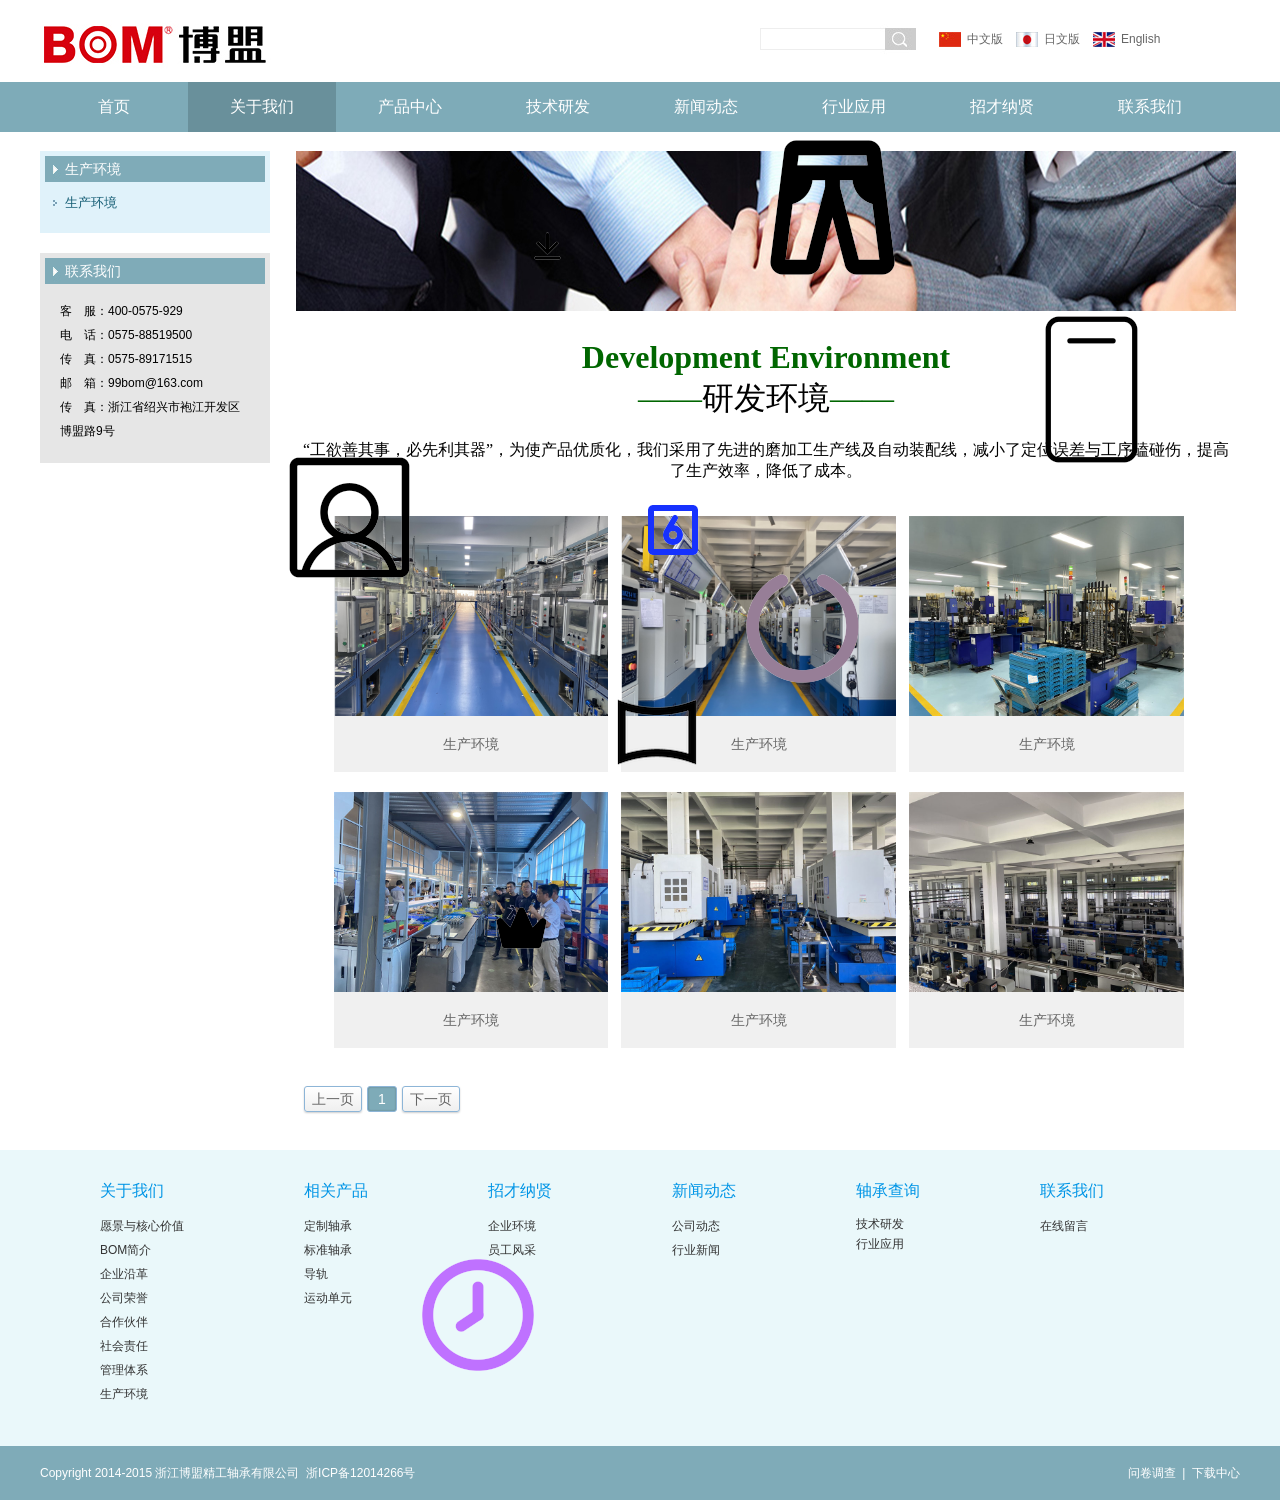 This screenshot has width=1280, height=1500. What do you see at coordinates (349, 517) in the screenshot?
I see `view user profile` at bounding box center [349, 517].